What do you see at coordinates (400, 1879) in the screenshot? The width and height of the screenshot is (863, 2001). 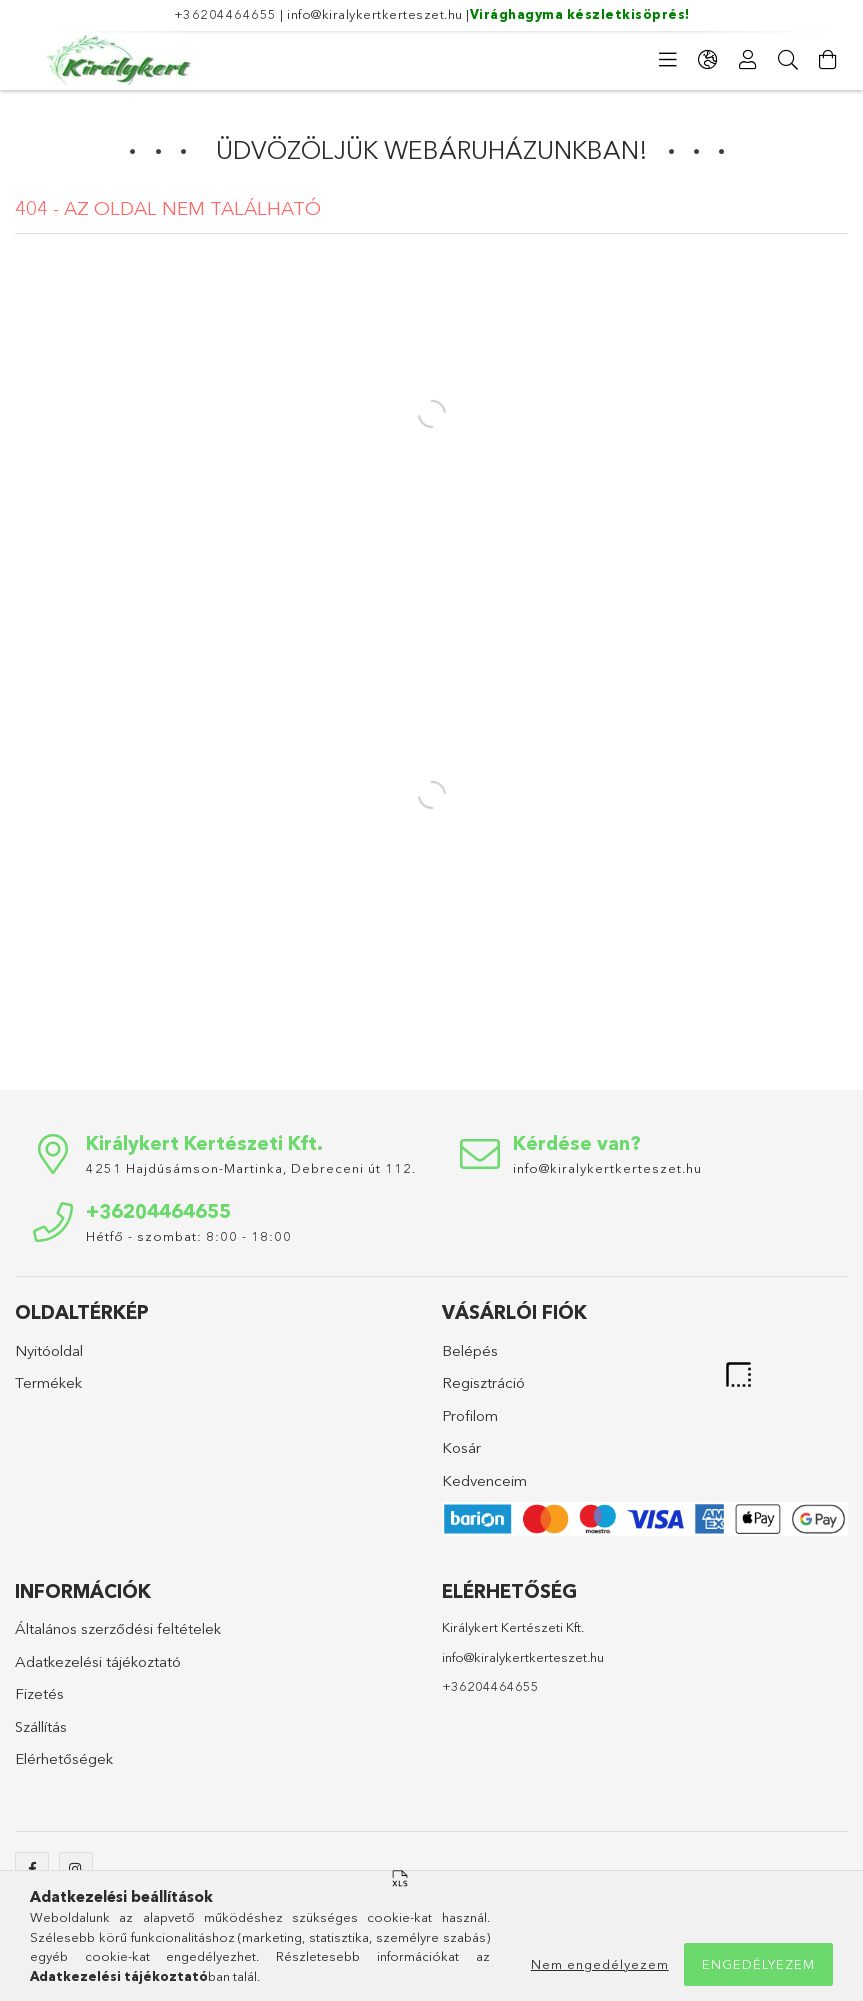 I see `open an excel spreadsheet file` at bounding box center [400, 1879].